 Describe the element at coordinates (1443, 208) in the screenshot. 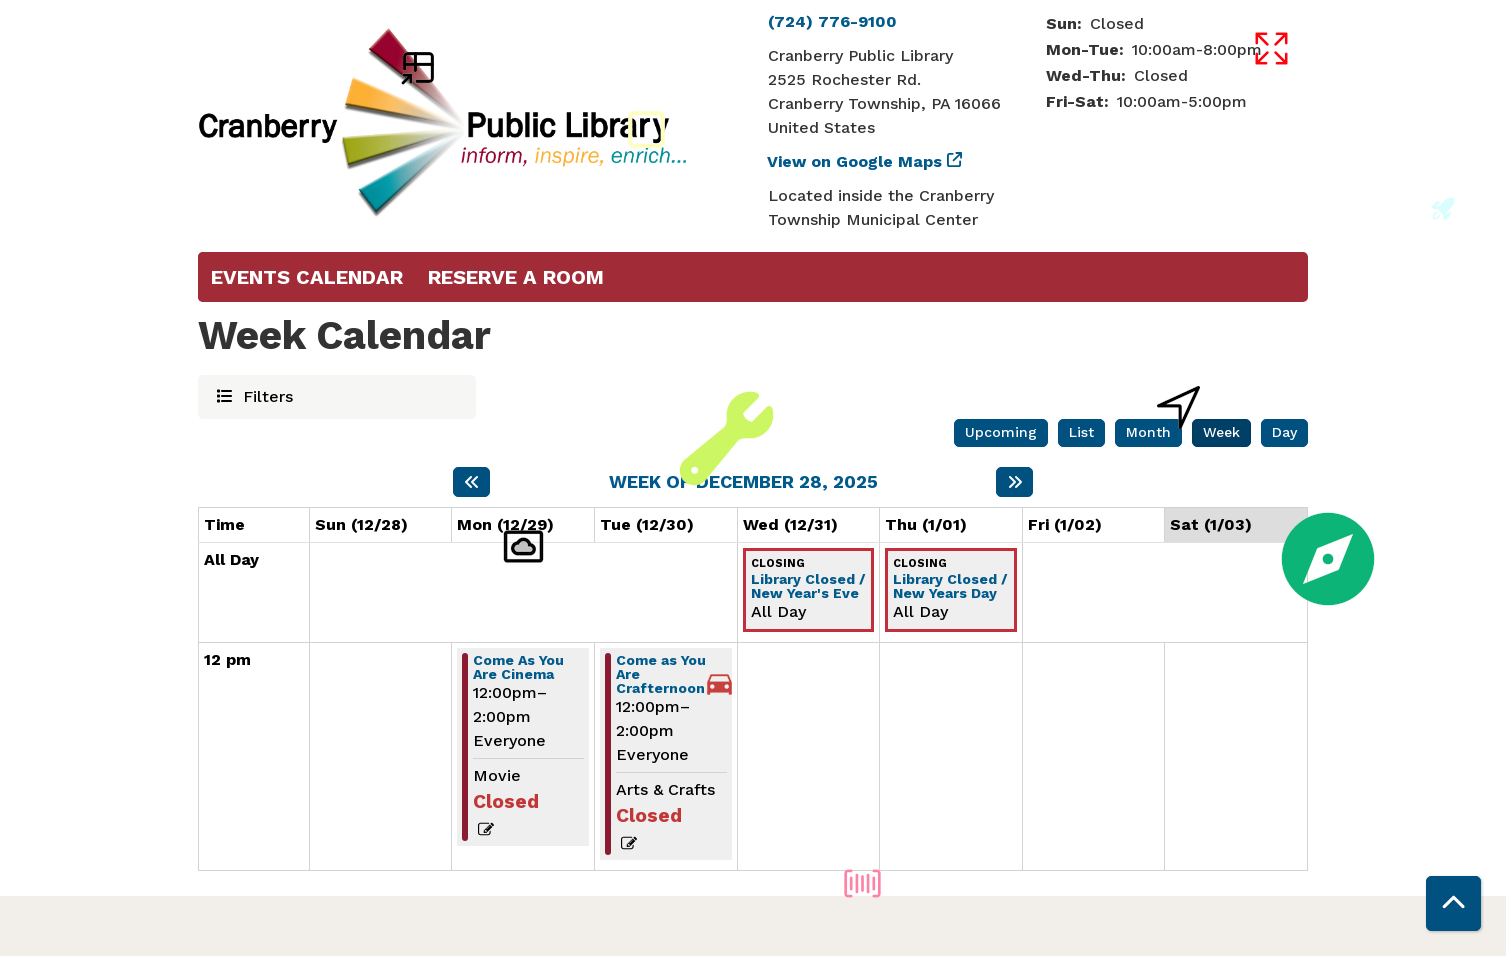

I see `launch or deploy a project` at that location.